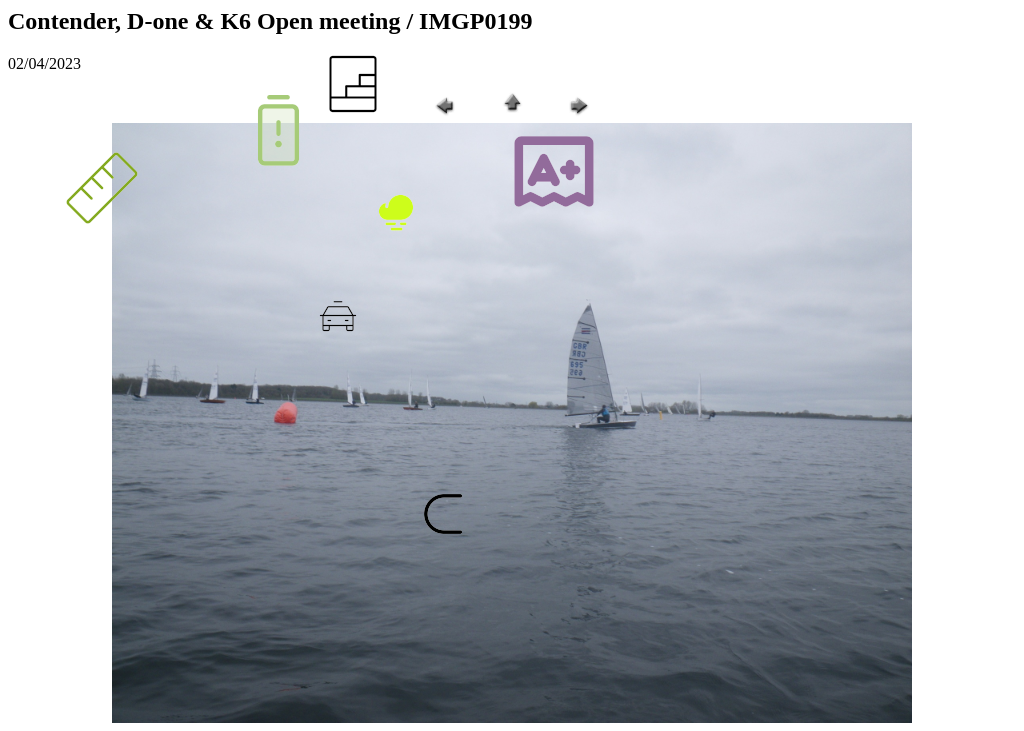  What do you see at coordinates (554, 170) in the screenshot?
I see `view exam or test results` at bounding box center [554, 170].